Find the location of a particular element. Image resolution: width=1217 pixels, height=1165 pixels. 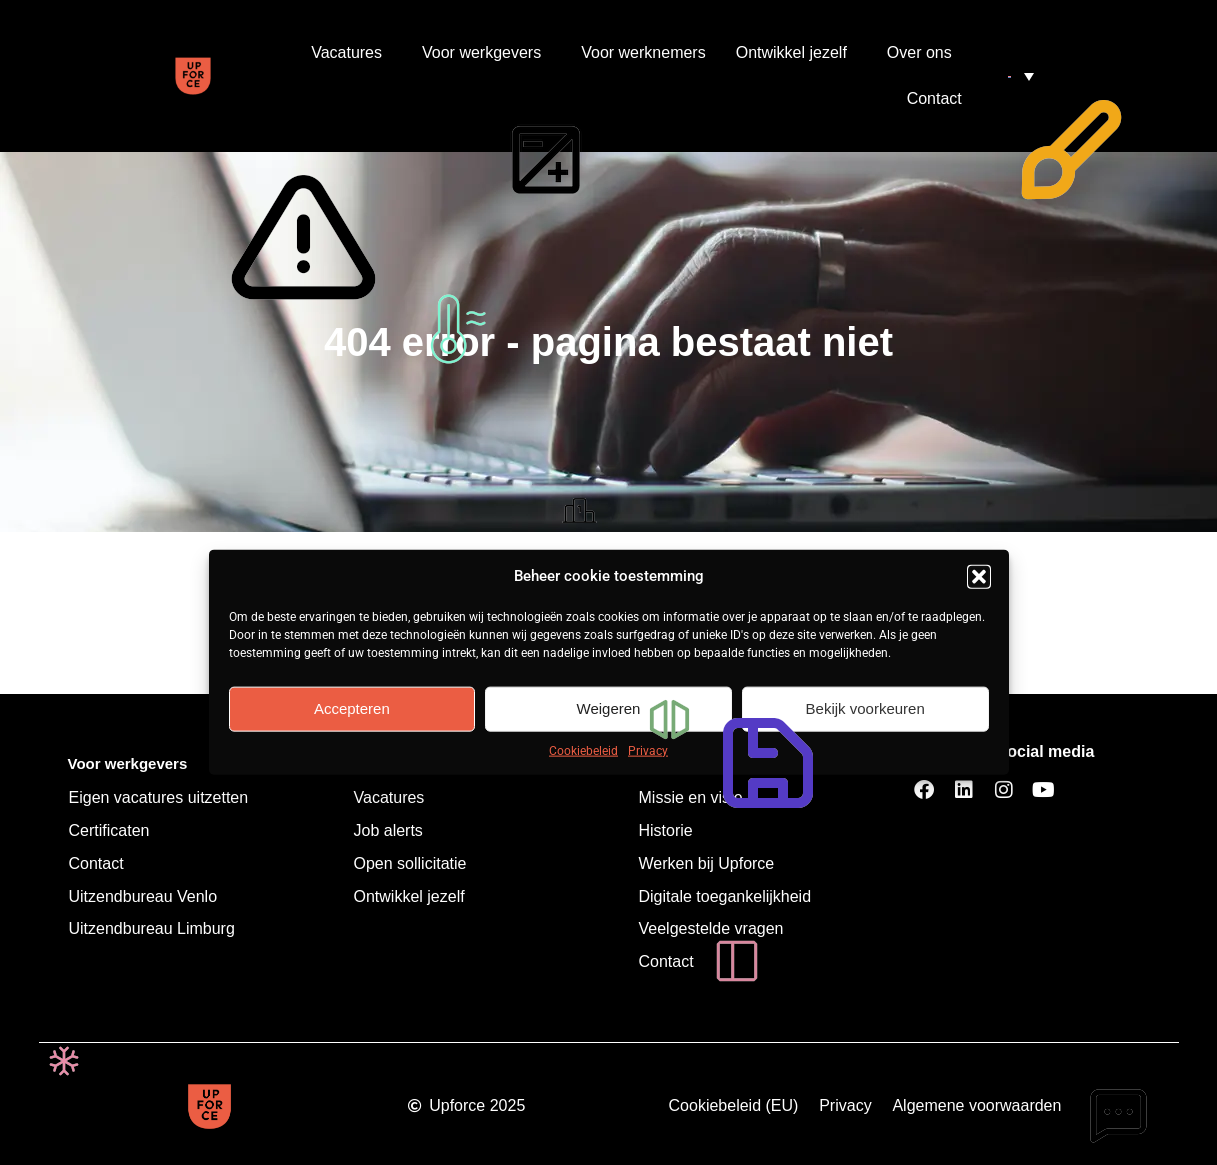

save current file or document is located at coordinates (768, 763).